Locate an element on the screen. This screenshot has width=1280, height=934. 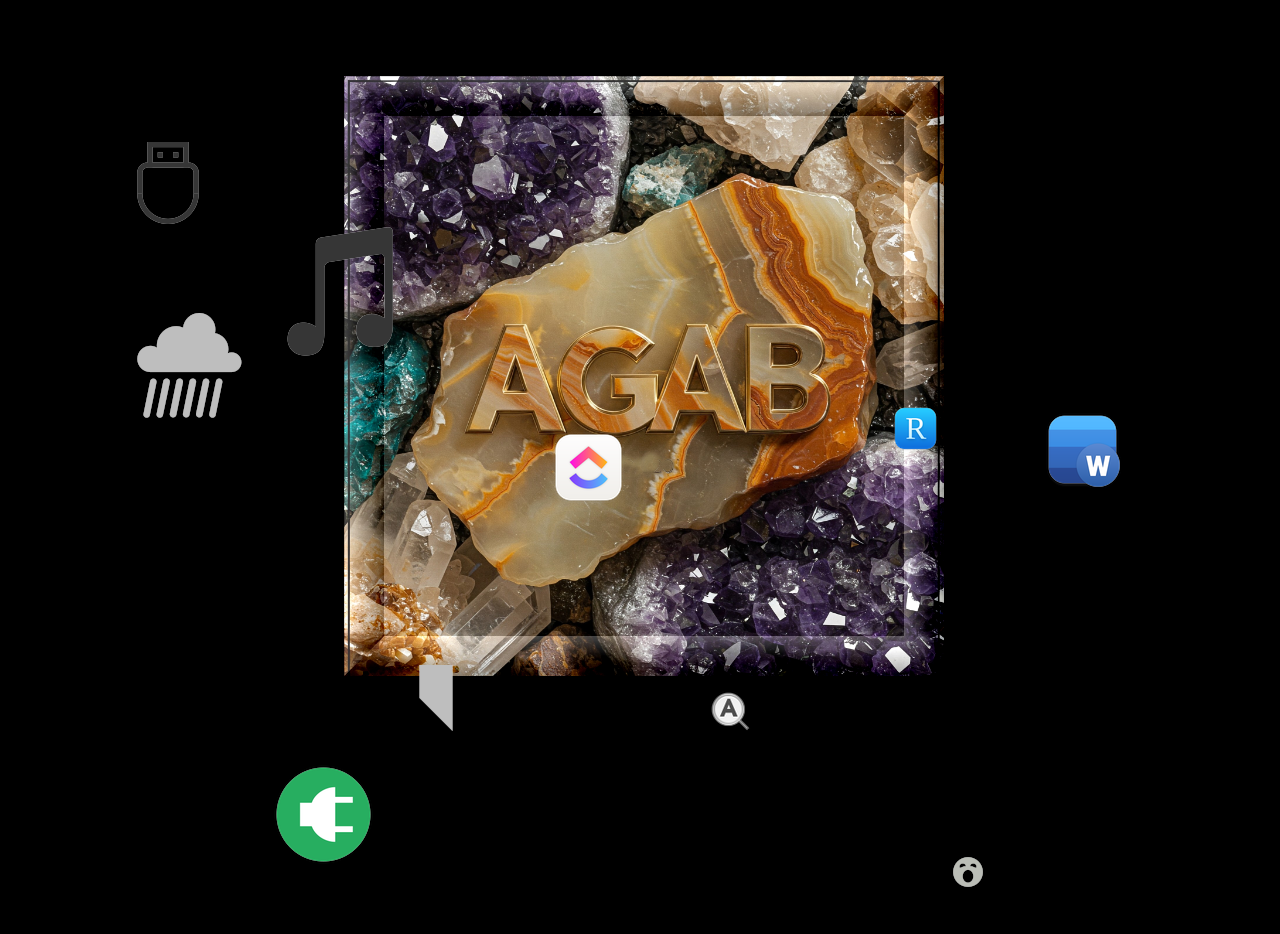
open ClickUp app is located at coordinates (588, 467).